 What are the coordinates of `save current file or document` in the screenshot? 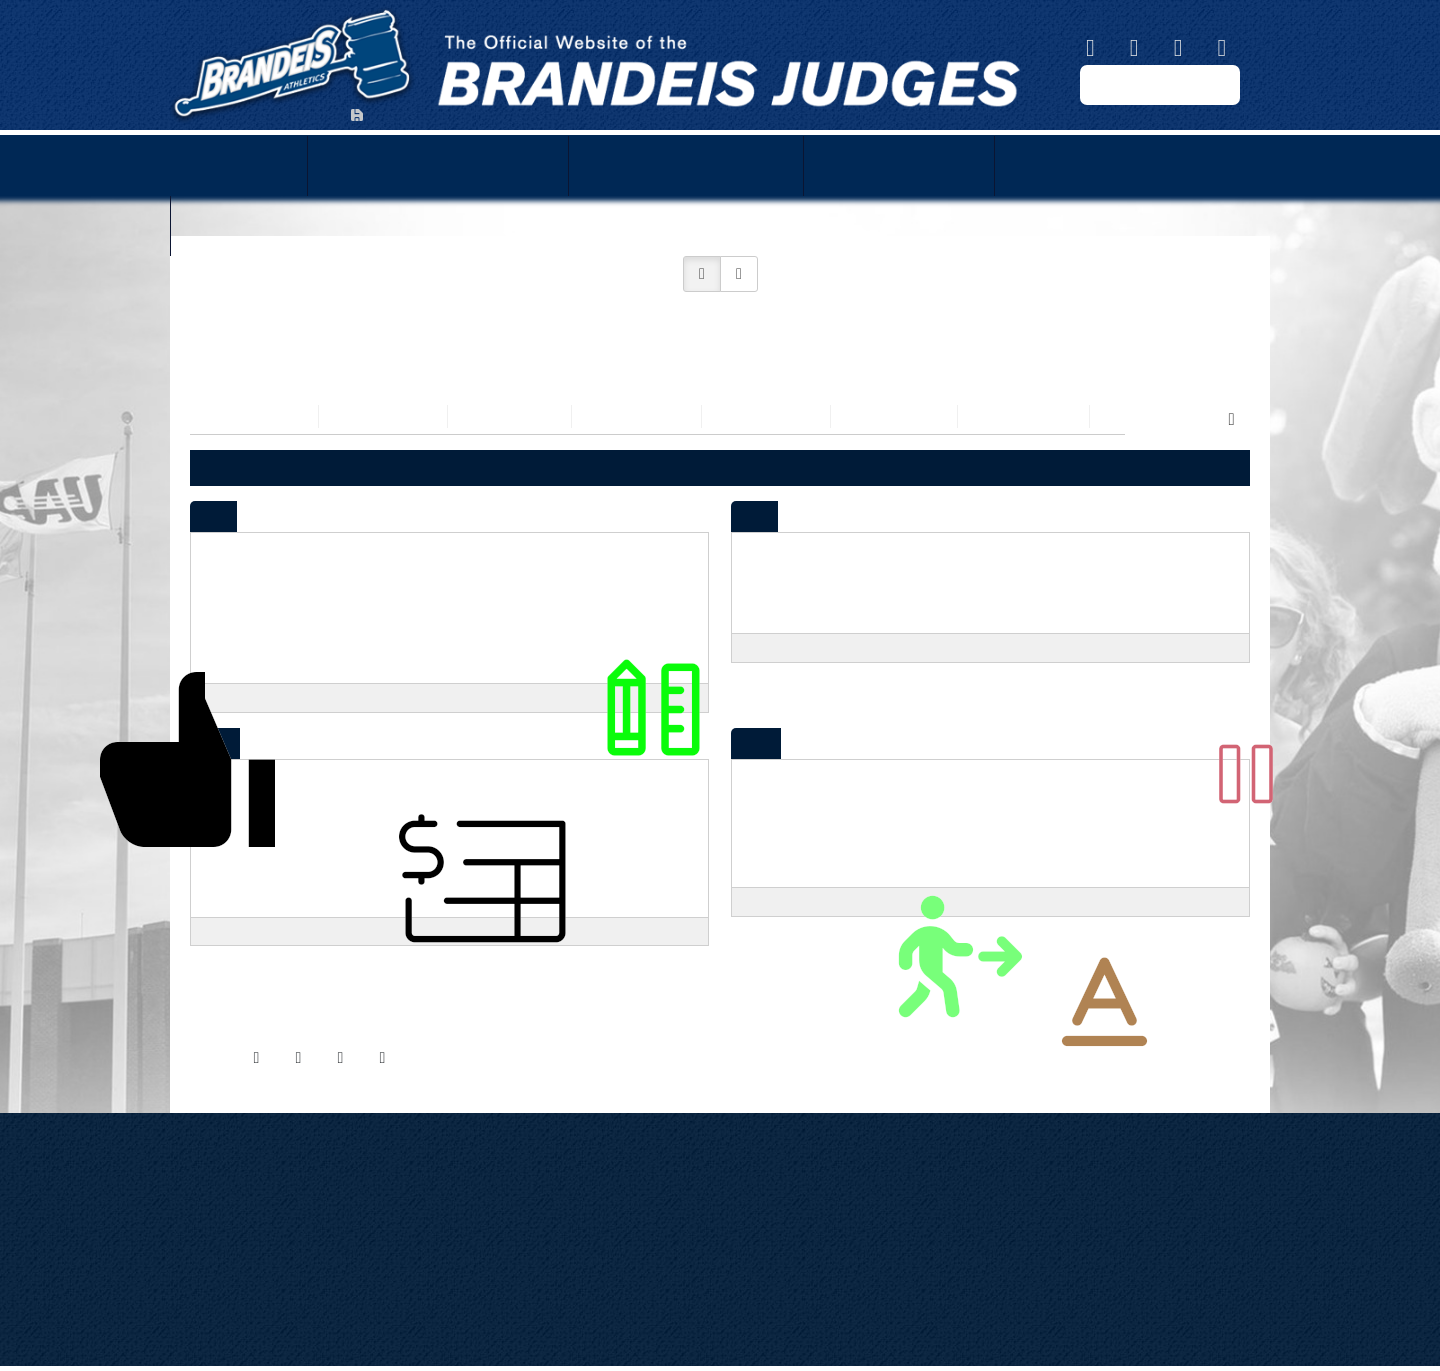 It's located at (357, 115).